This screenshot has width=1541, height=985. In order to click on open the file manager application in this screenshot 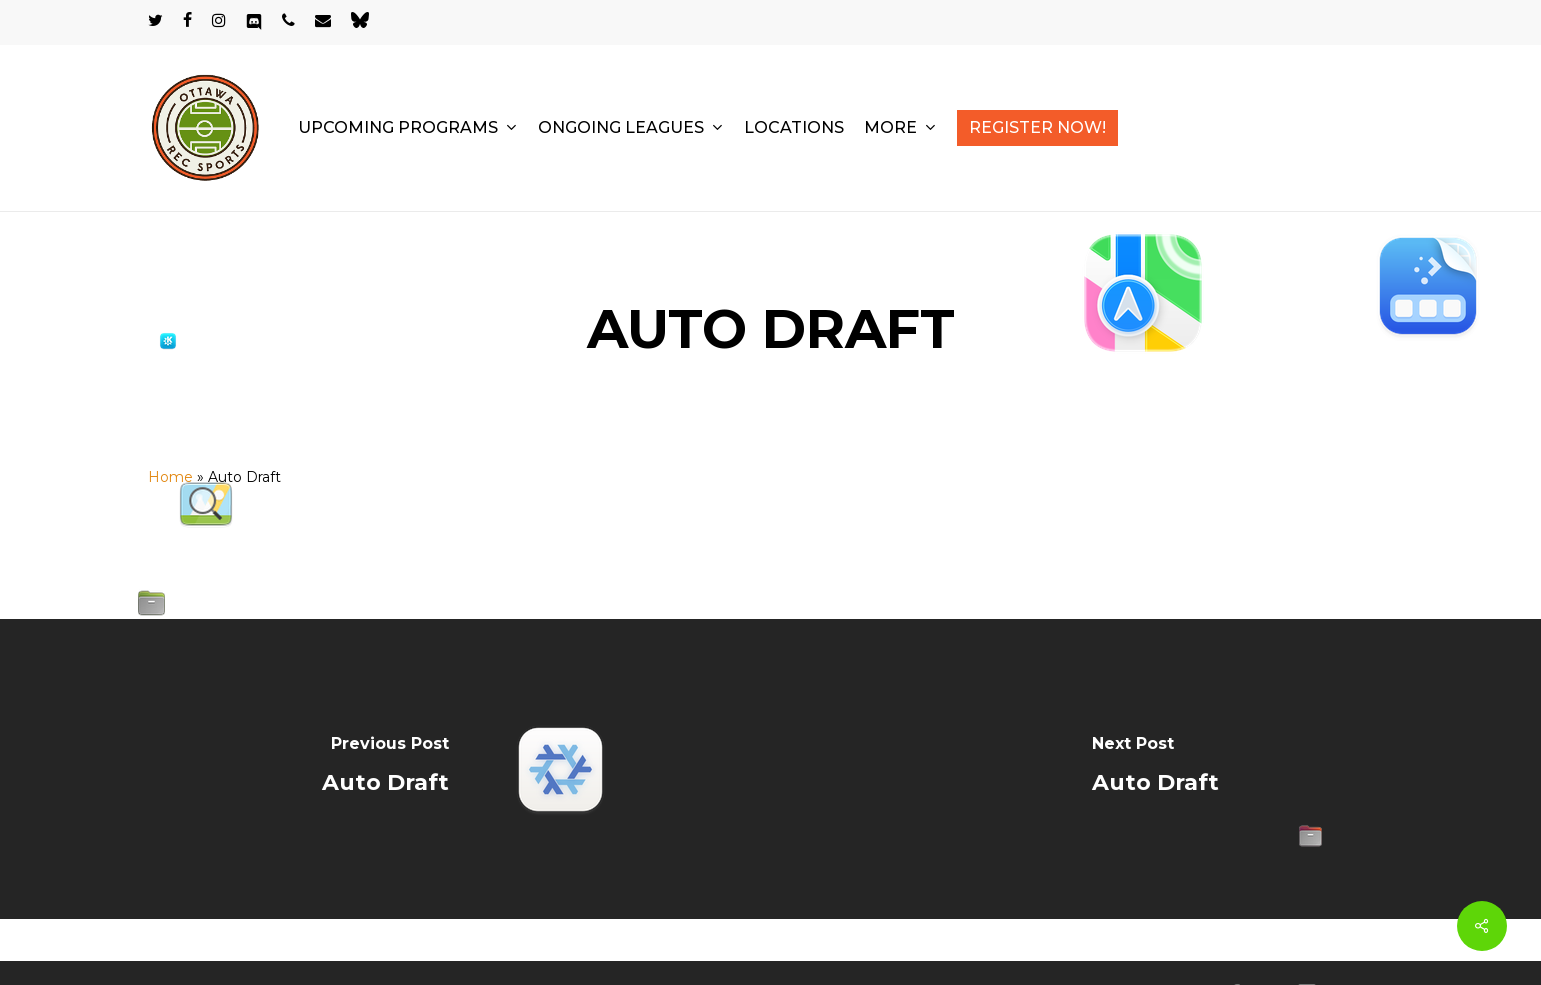, I will do `click(1310, 835)`.